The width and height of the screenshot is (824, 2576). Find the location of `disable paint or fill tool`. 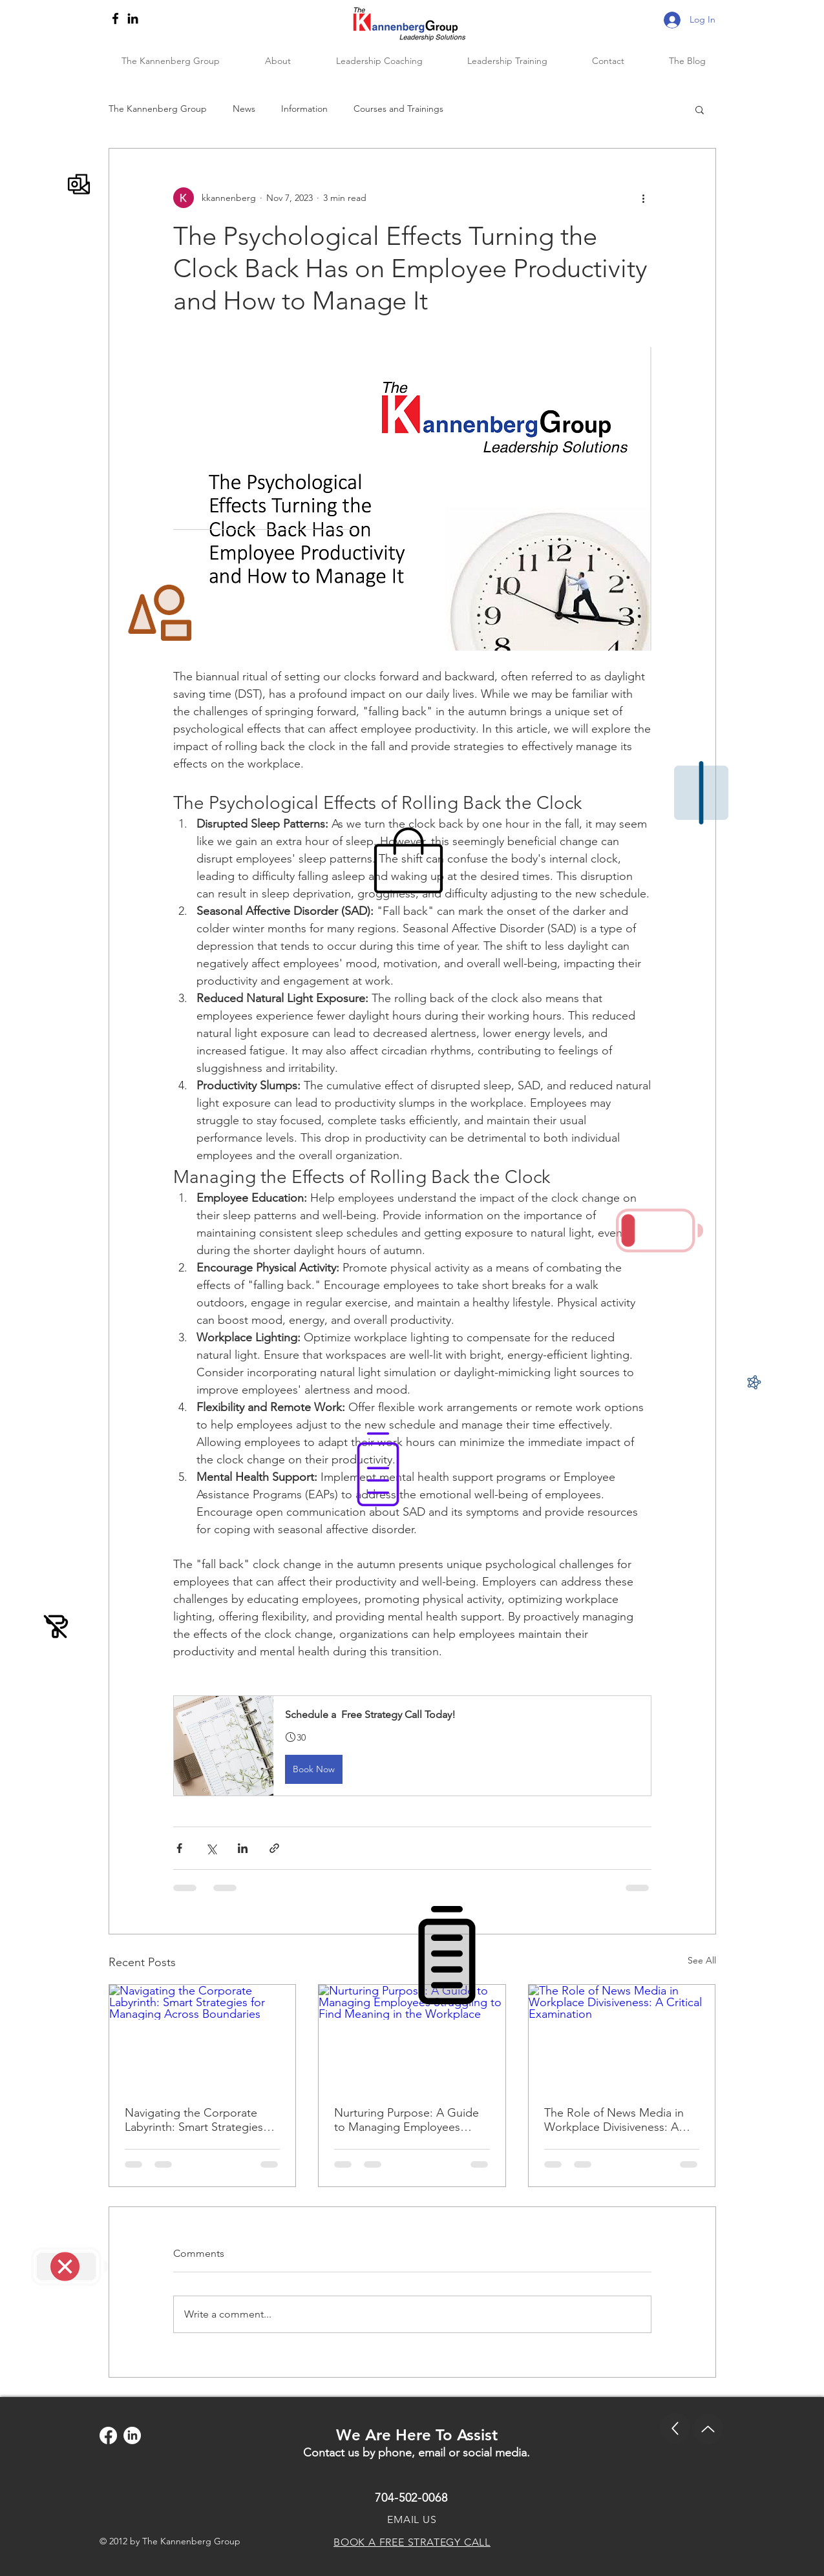

disable paint or fill tool is located at coordinates (55, 1626).